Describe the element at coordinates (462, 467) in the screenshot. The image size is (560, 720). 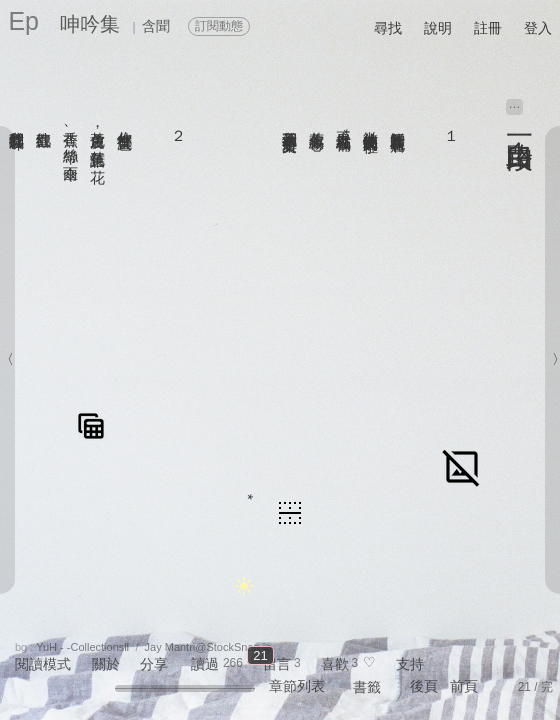
I see `image failed to load` at that location.